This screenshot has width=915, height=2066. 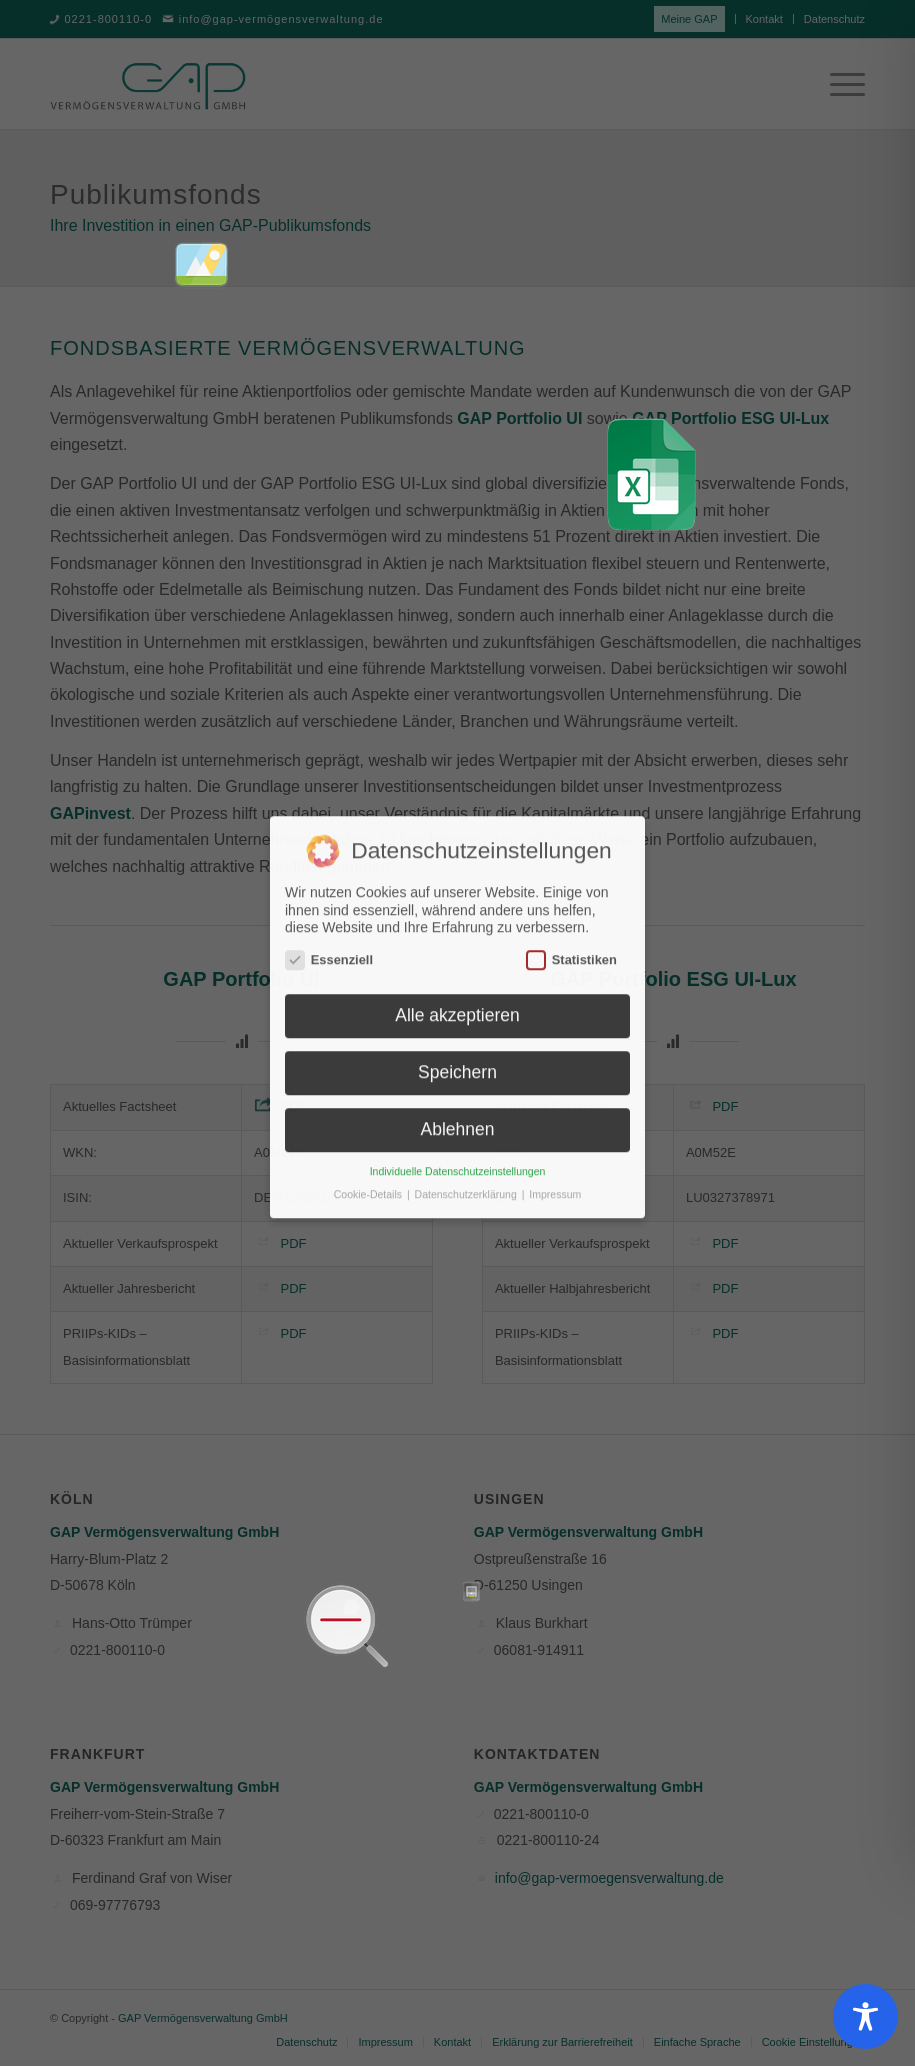 What do you see at coordinates (651, 474) in the screenshot?
I see `open microsoft excel spreadsheet file` at bounding box center [651, 474].